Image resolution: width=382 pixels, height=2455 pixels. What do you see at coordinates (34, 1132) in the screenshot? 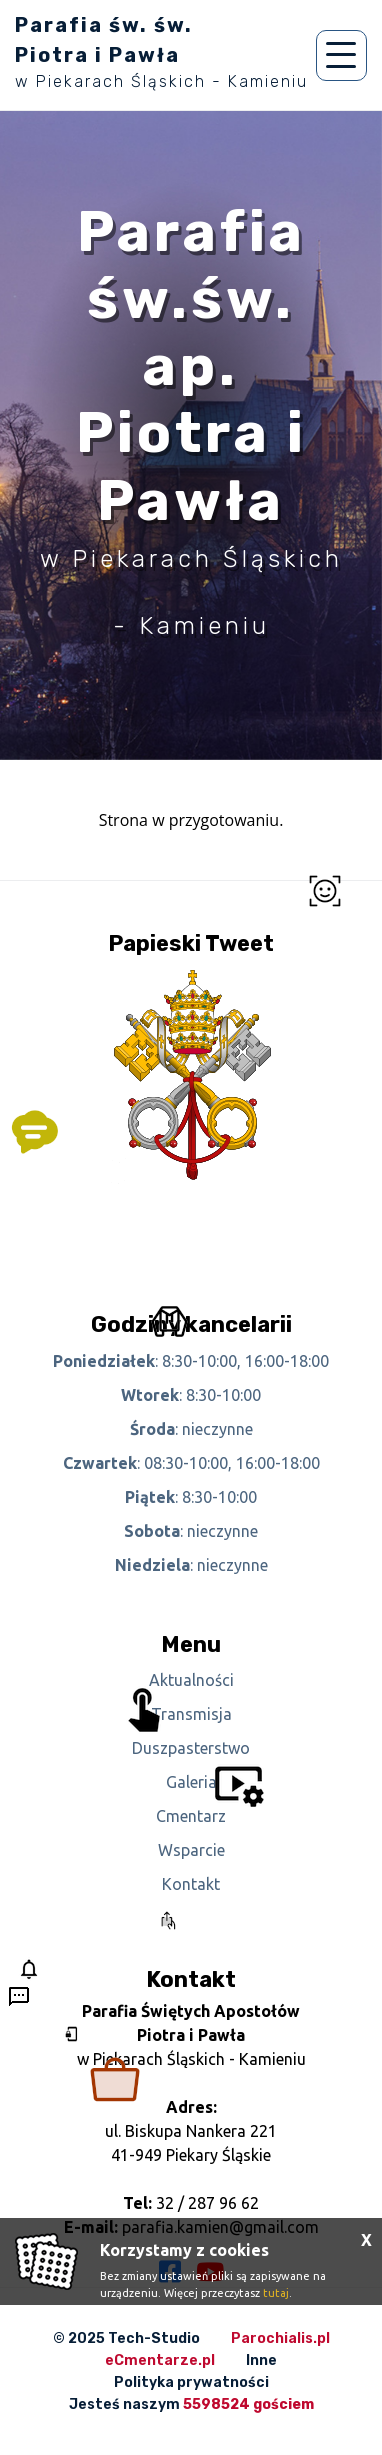
I see `open chat or messaging` at bounding box center [34, 1132].